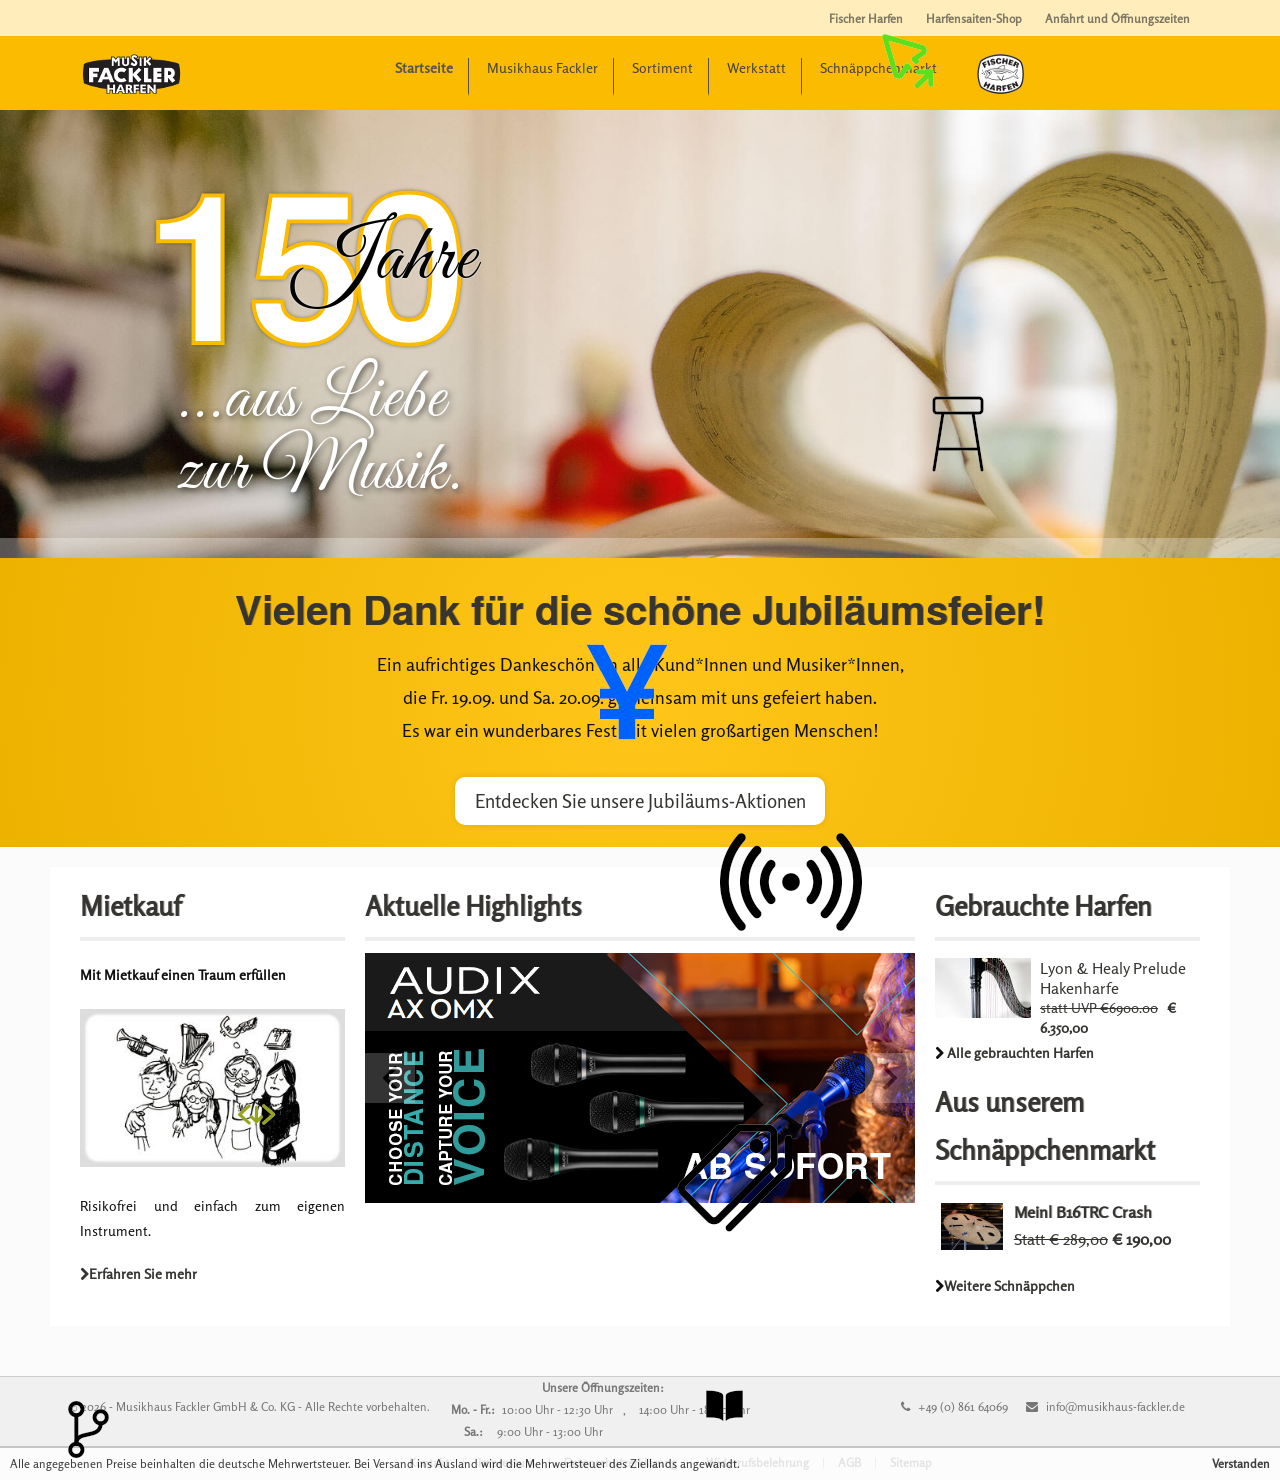 The height and width of the screenshot is (1480, 1280). What do you see at coordinates (958, 434) in the screenshot?
I see `browse furniture or seating options` at bounding box center [958, 434].